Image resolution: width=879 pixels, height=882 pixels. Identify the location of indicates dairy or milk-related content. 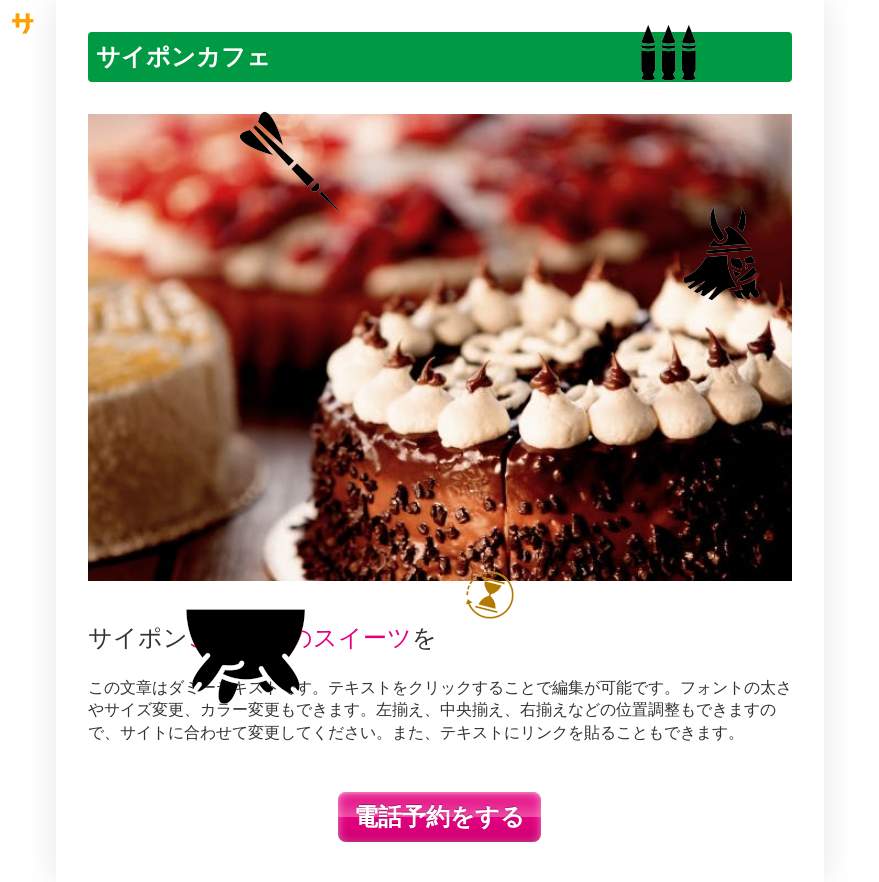
(245, 668).